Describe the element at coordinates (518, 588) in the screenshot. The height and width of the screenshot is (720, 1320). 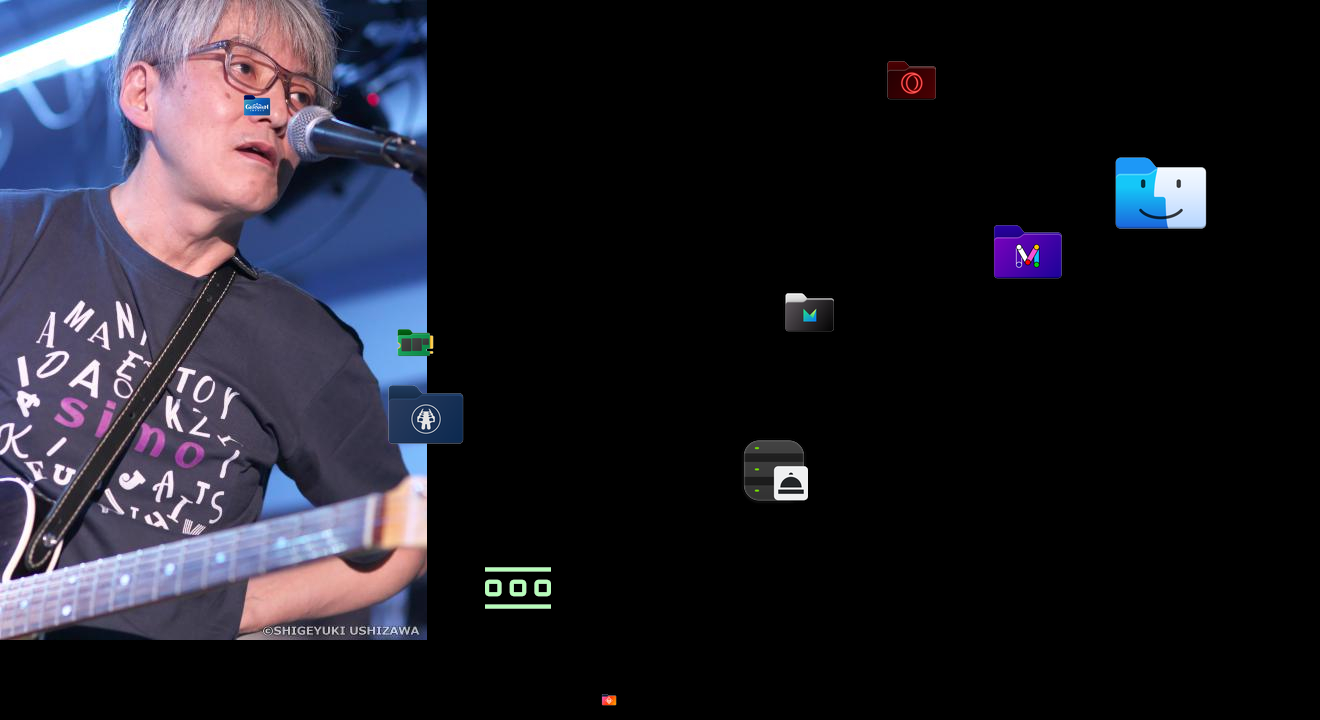
I see `access toolbar preferences` at that location.